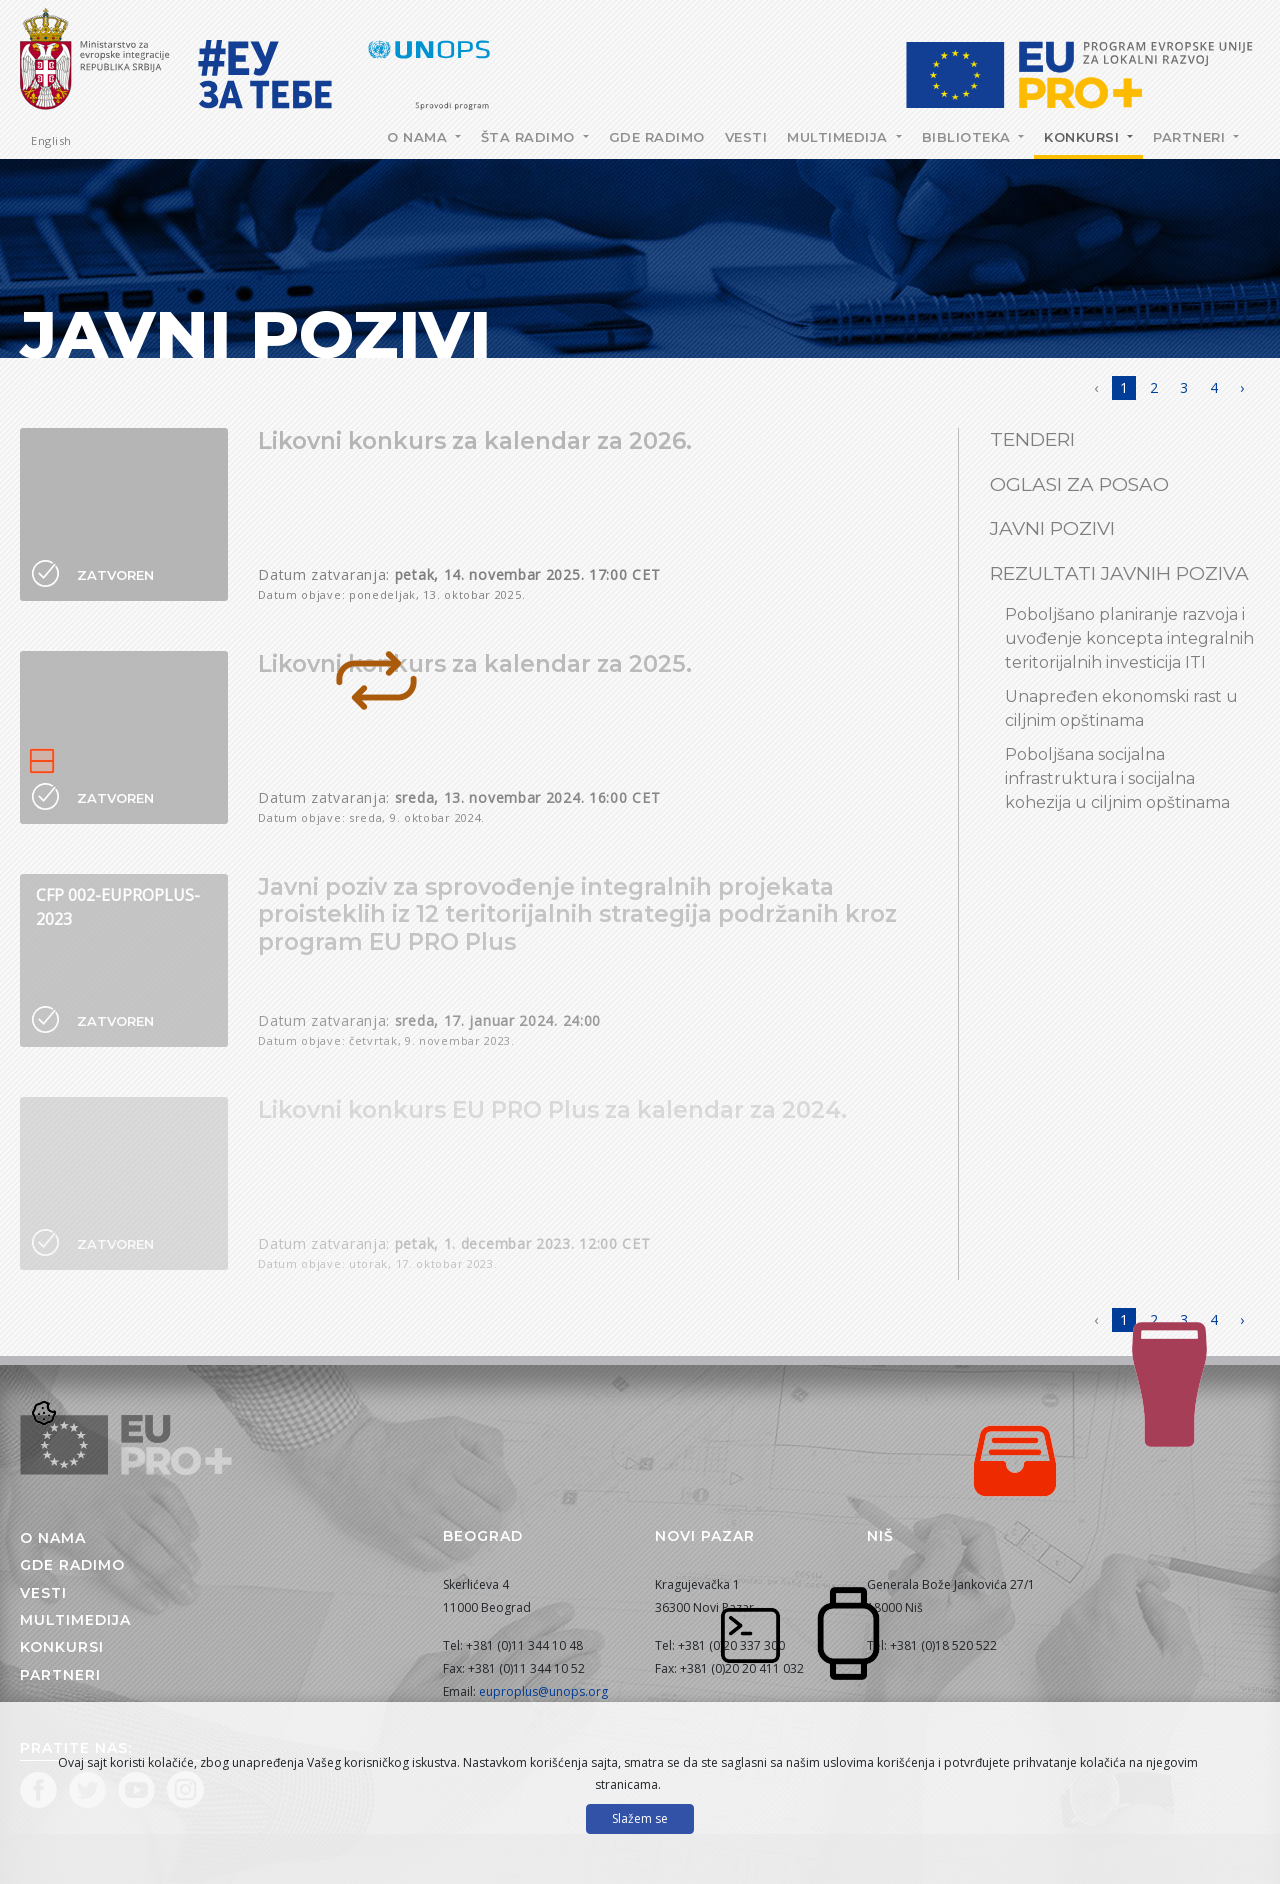 The width and height of the screenshot is (1280, 1884). Describe the element at coordinates (1169, 1384) in the screenshot. I see `view nearby bars or pubs` at that location.